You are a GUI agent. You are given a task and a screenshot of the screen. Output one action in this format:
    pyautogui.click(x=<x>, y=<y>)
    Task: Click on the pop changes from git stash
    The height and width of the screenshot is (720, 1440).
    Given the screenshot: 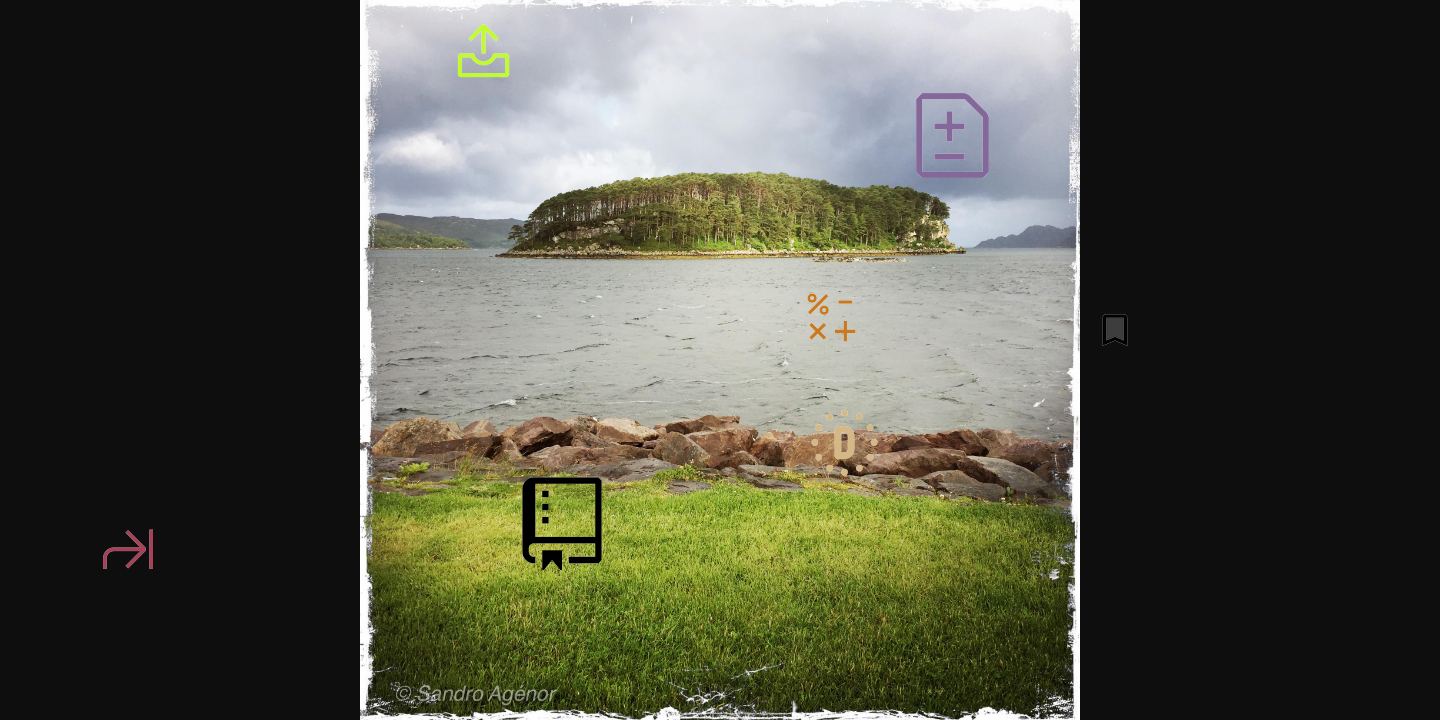 What is the action you would take?
    pyautogui.click(x=485, y=49)
    